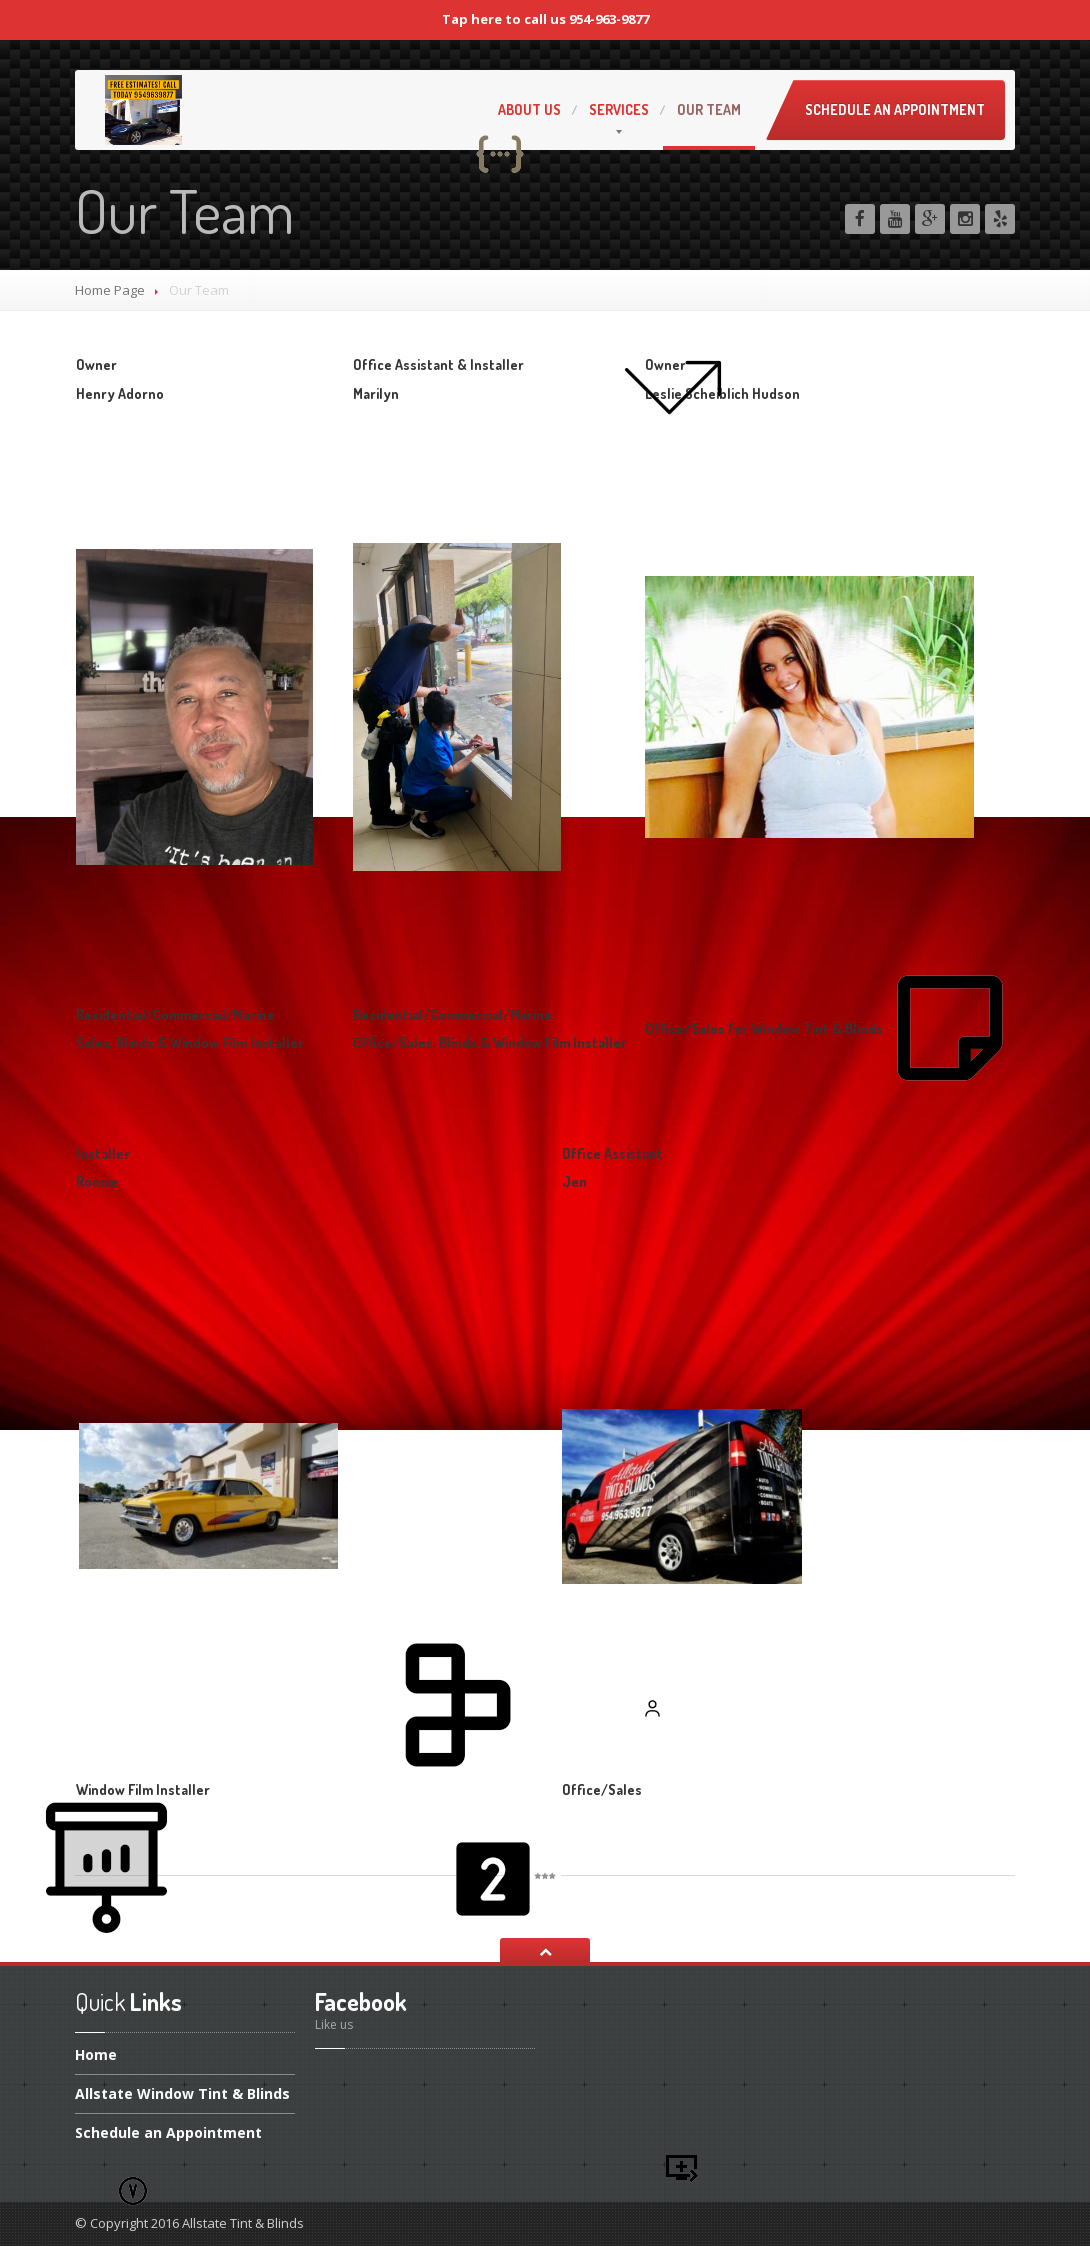 This screenshot has width=1090, height=2246. What do you see at coordinates (106, 1858) in the screenshot?
I see `view presentation with chart data` at bounding box center [106, 1858].